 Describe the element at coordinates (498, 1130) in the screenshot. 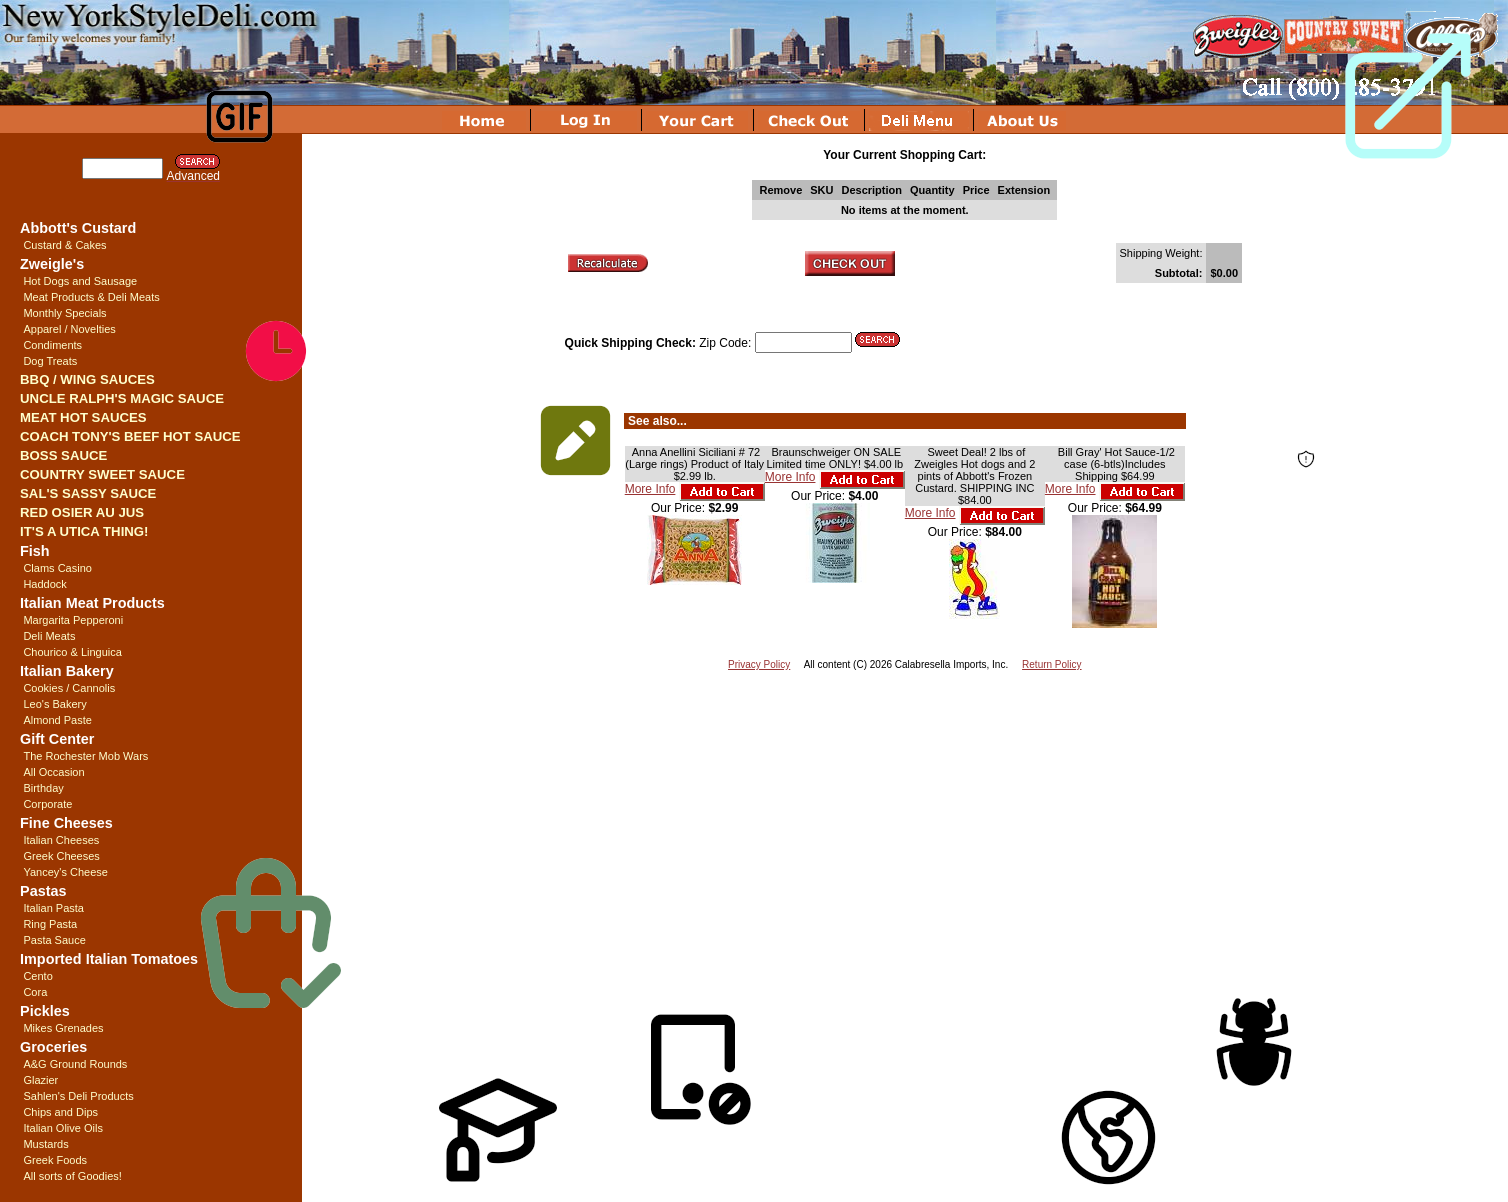

I see `access learning or education resources` at that location.